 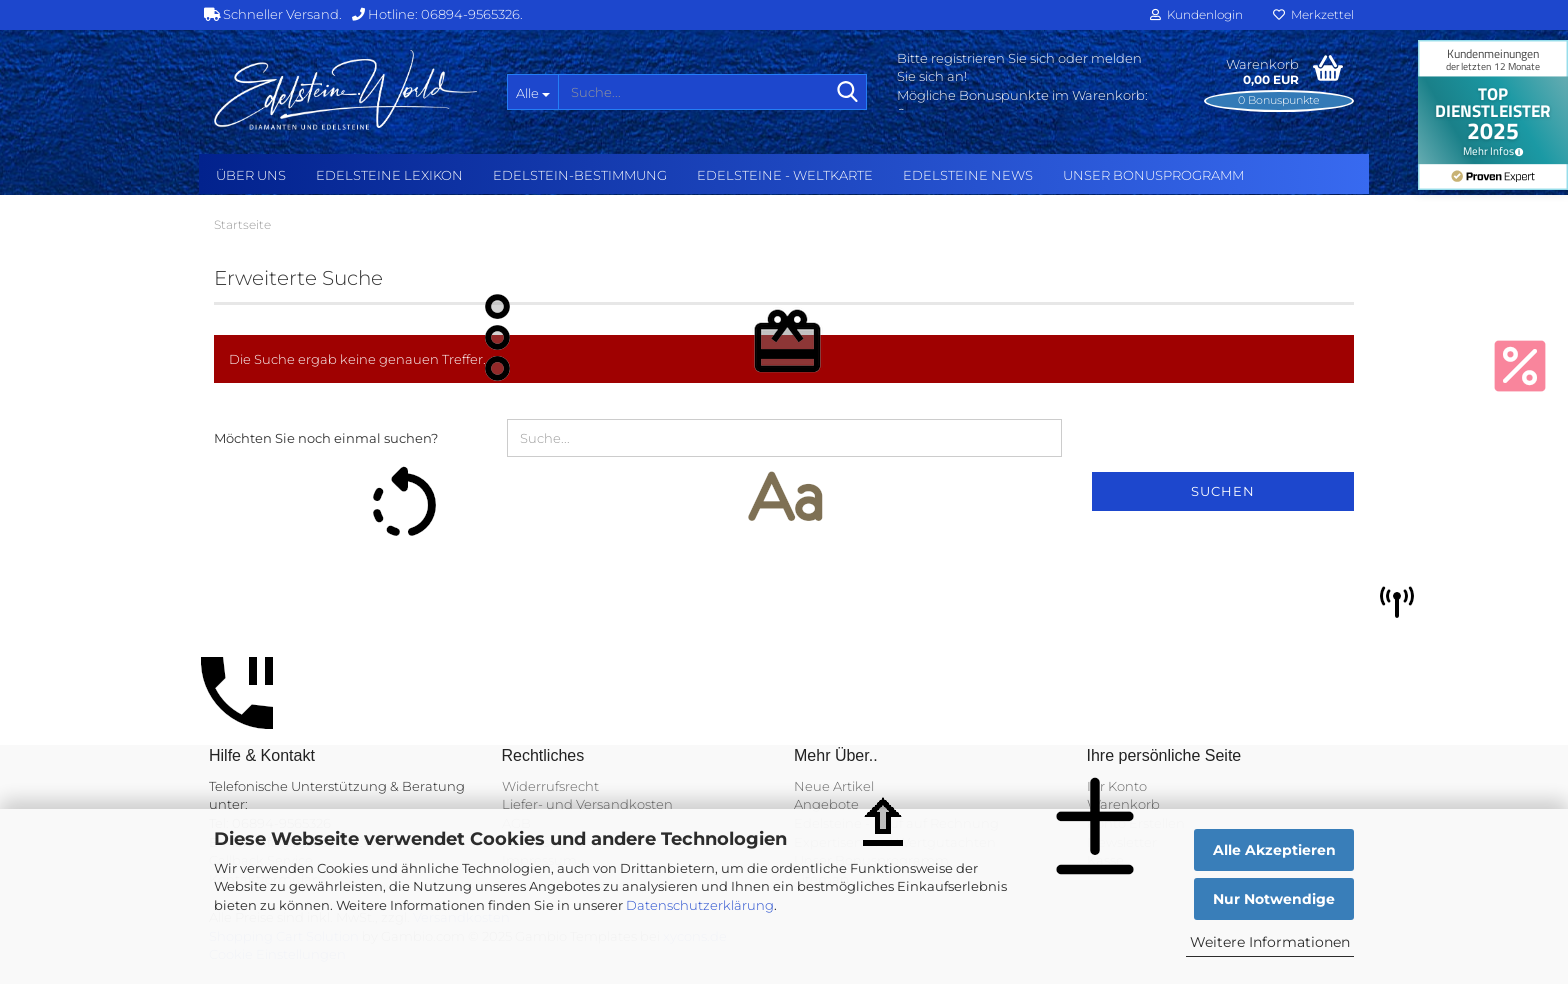 I want to click on call on hold, so click(x=237, y=693).